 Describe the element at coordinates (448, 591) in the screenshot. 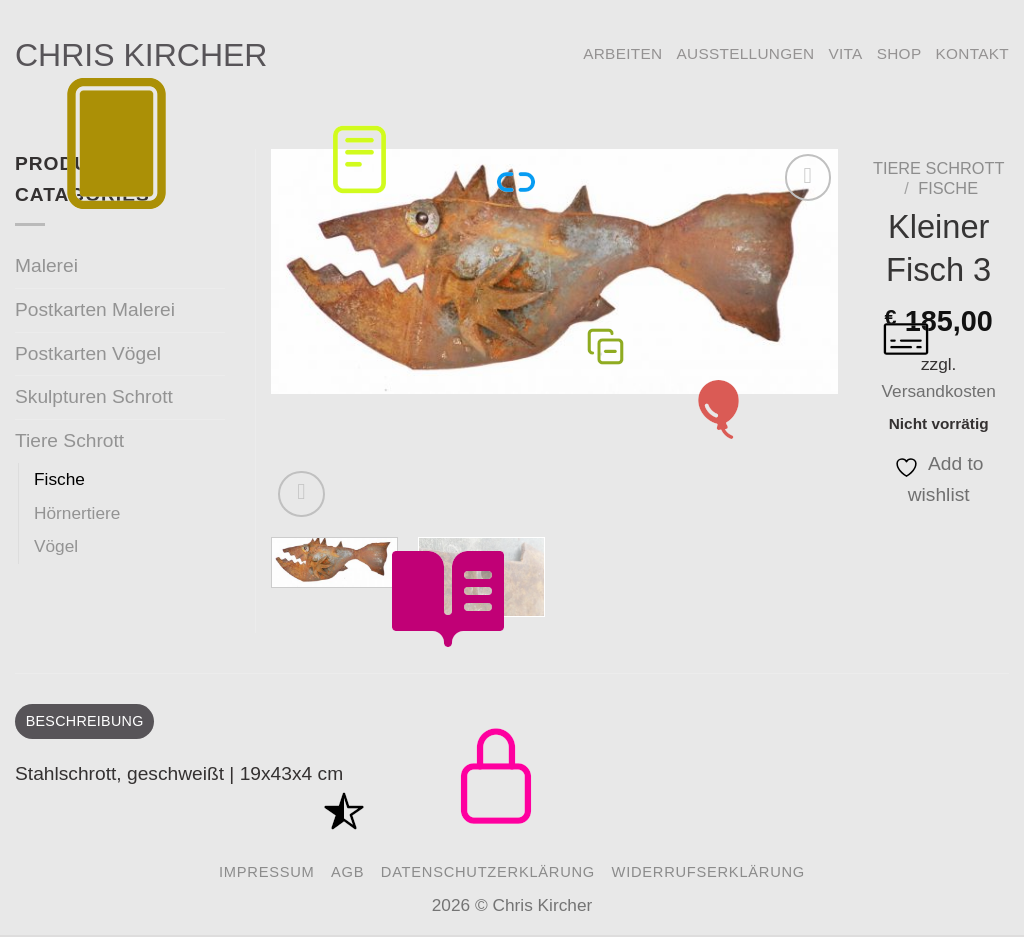

I see `open reading mode or e-reader` at that location.